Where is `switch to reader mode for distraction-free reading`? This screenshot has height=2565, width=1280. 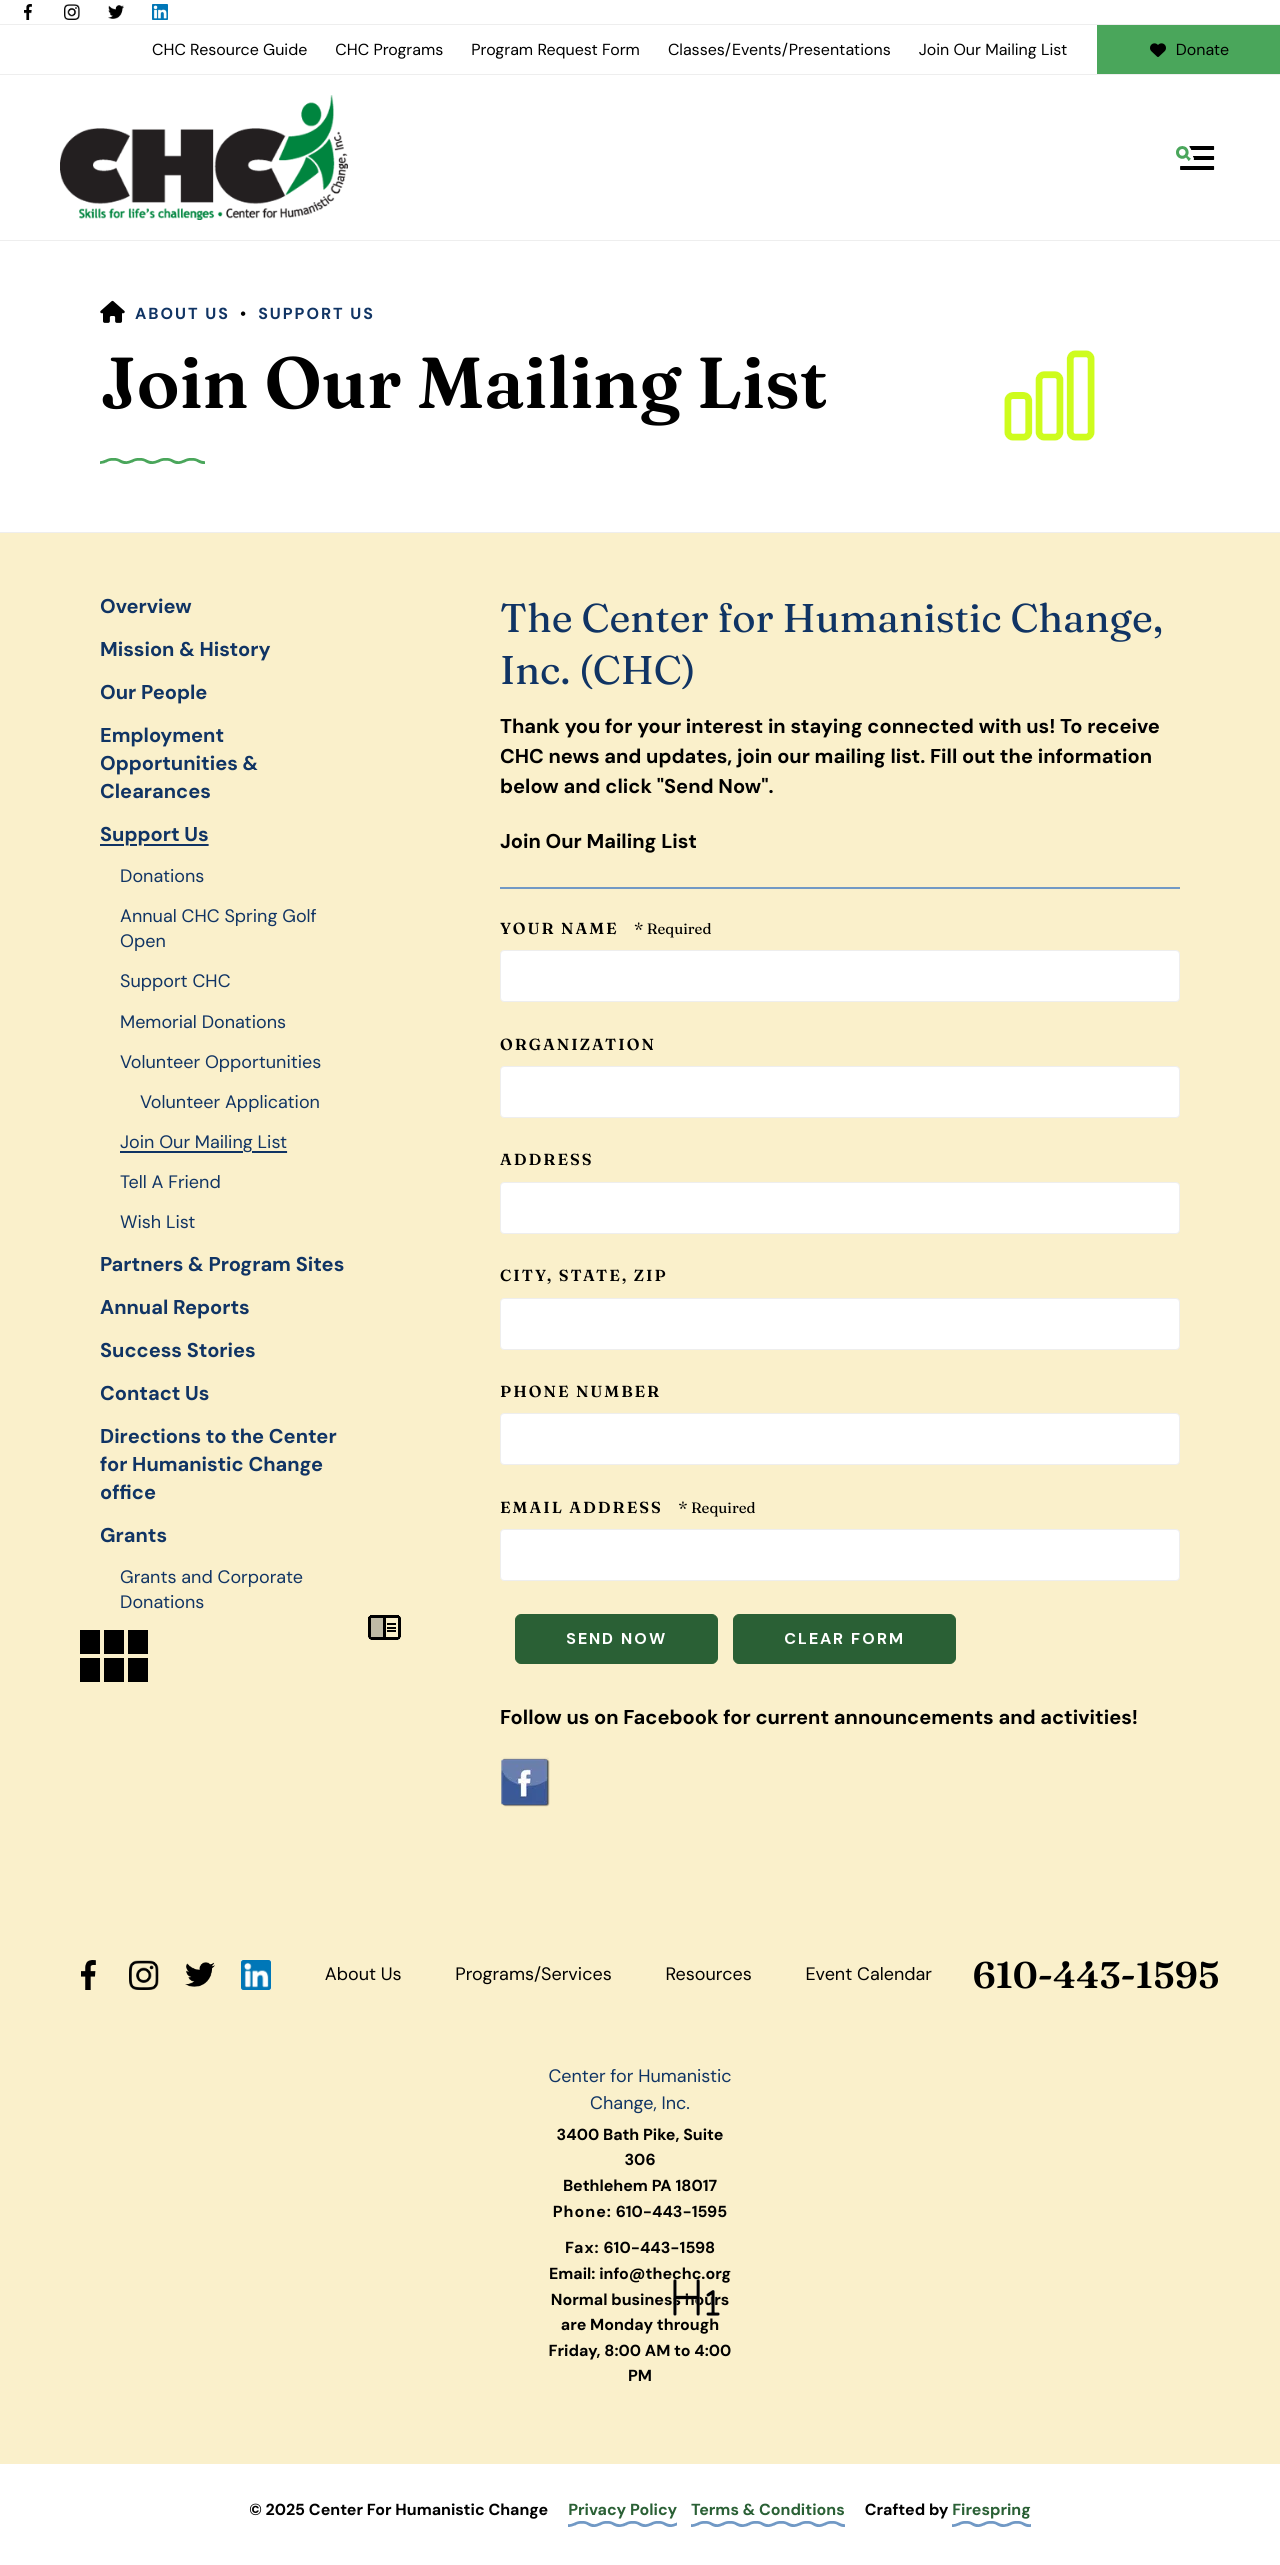
switch to reader mode for distraction-free reading is located at coordinates (384, 1626).